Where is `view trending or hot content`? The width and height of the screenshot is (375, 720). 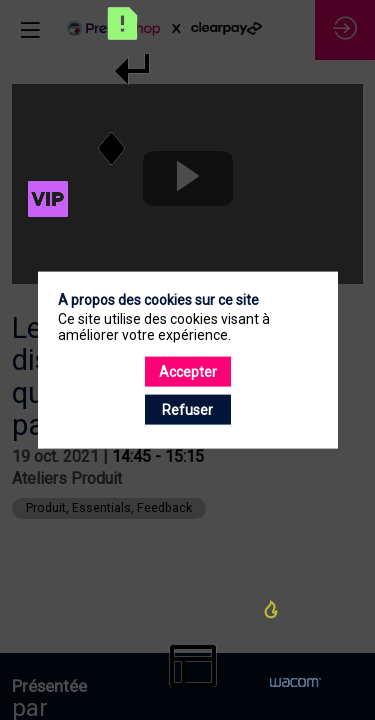
view trending or hot content is located at coordinates (271, 609).